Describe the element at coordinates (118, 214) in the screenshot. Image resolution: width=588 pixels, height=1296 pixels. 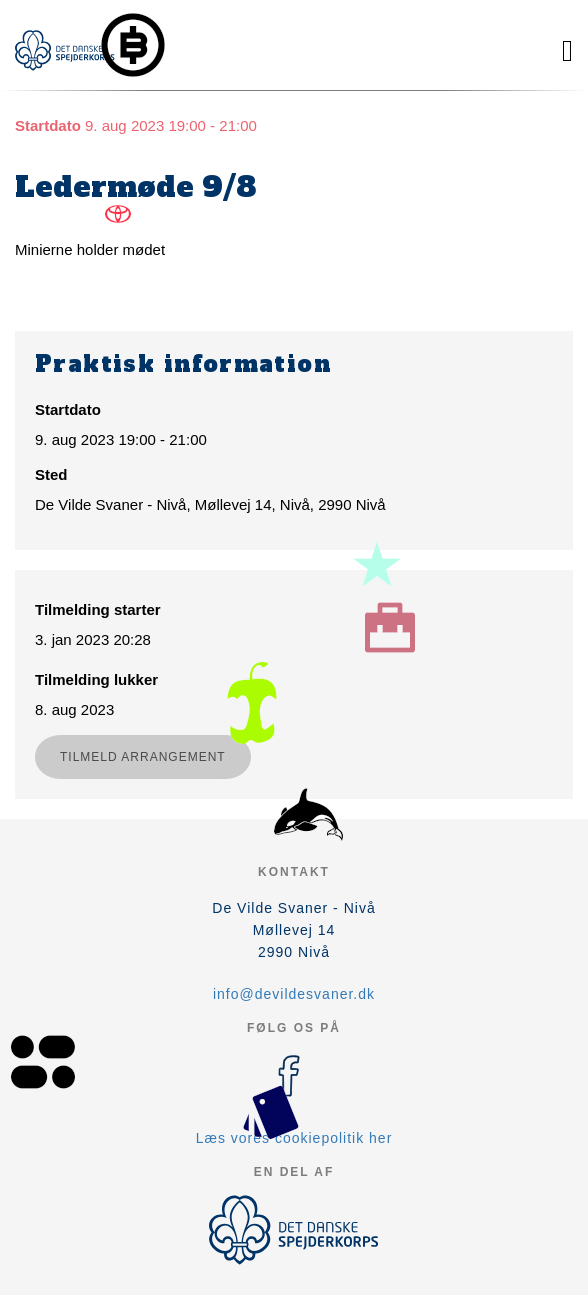
I see `Toyota brand logo` at that location.